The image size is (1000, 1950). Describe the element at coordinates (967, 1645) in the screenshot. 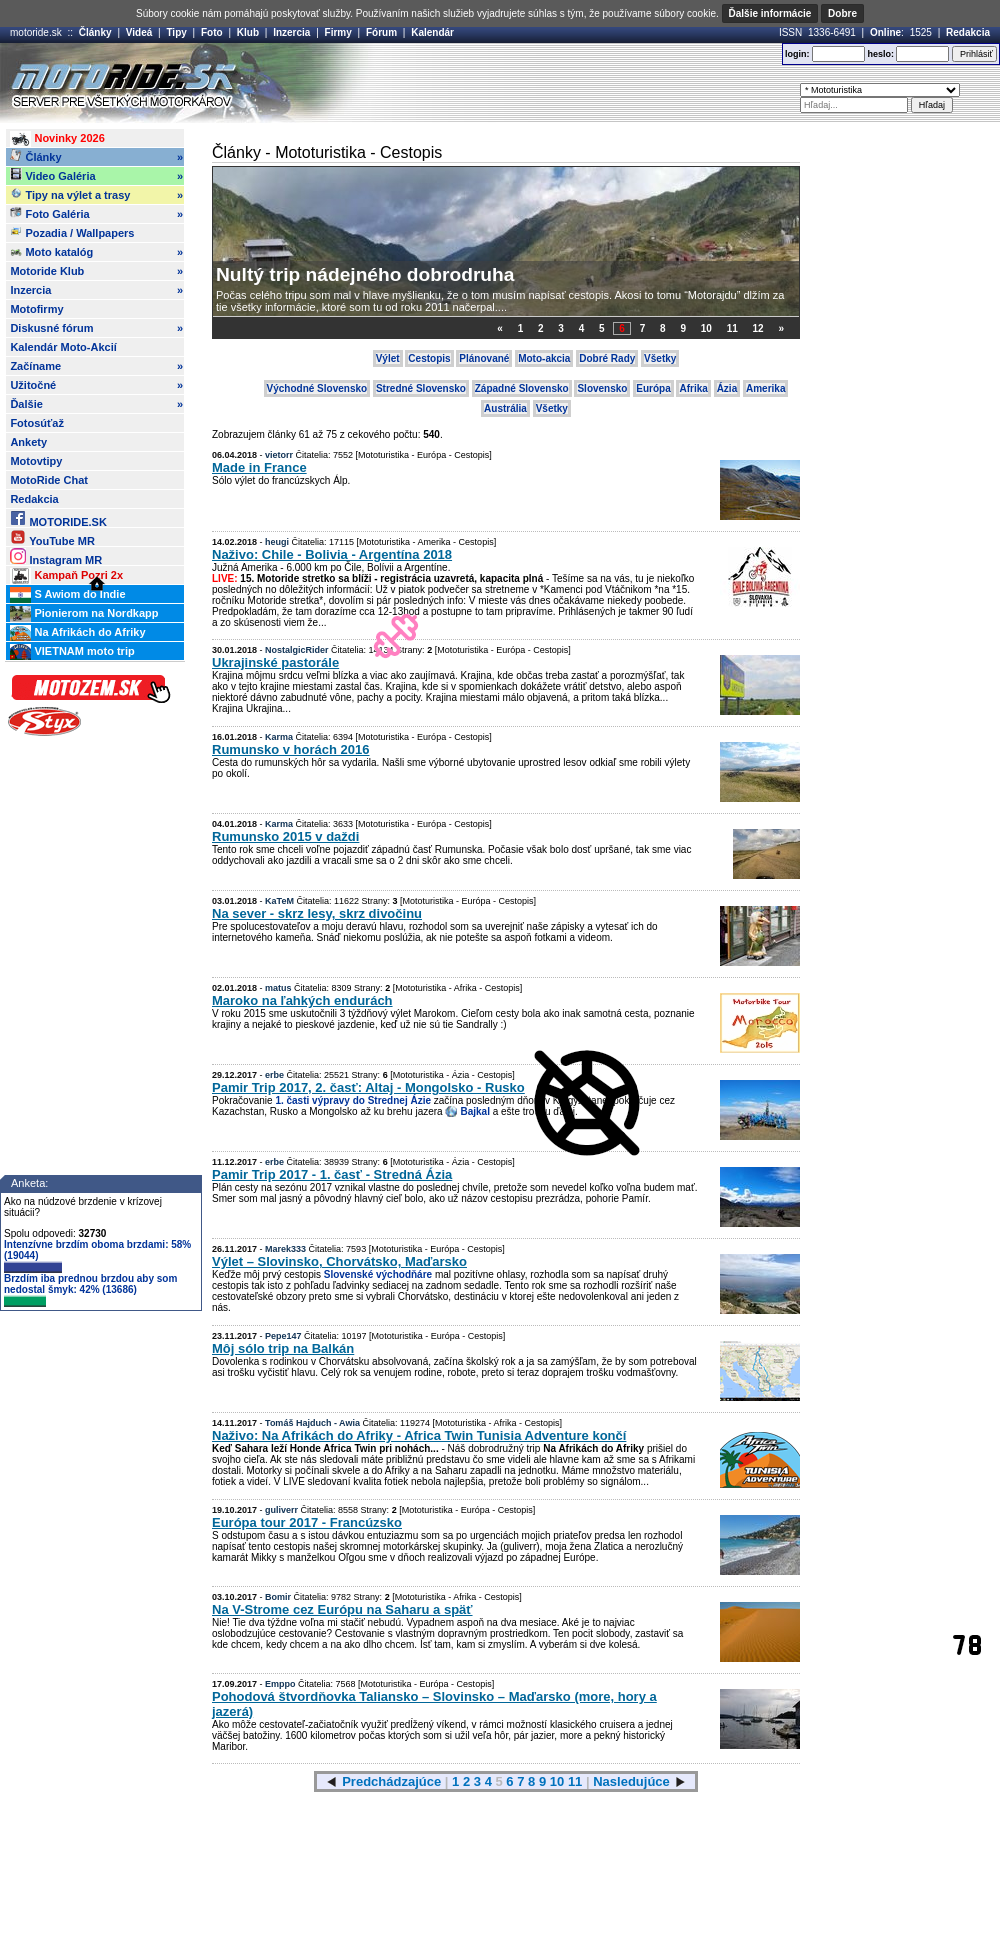

I see `indicates item number 78 in a list or sequence` at that location.